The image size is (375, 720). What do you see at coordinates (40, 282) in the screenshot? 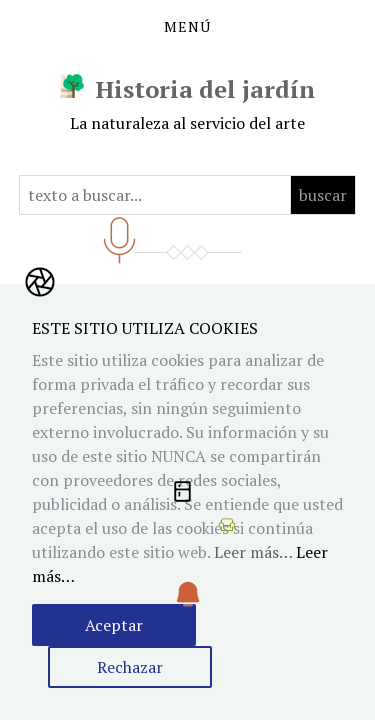
I see `adjust camera aperture settings` at bounding box center [40, 282].